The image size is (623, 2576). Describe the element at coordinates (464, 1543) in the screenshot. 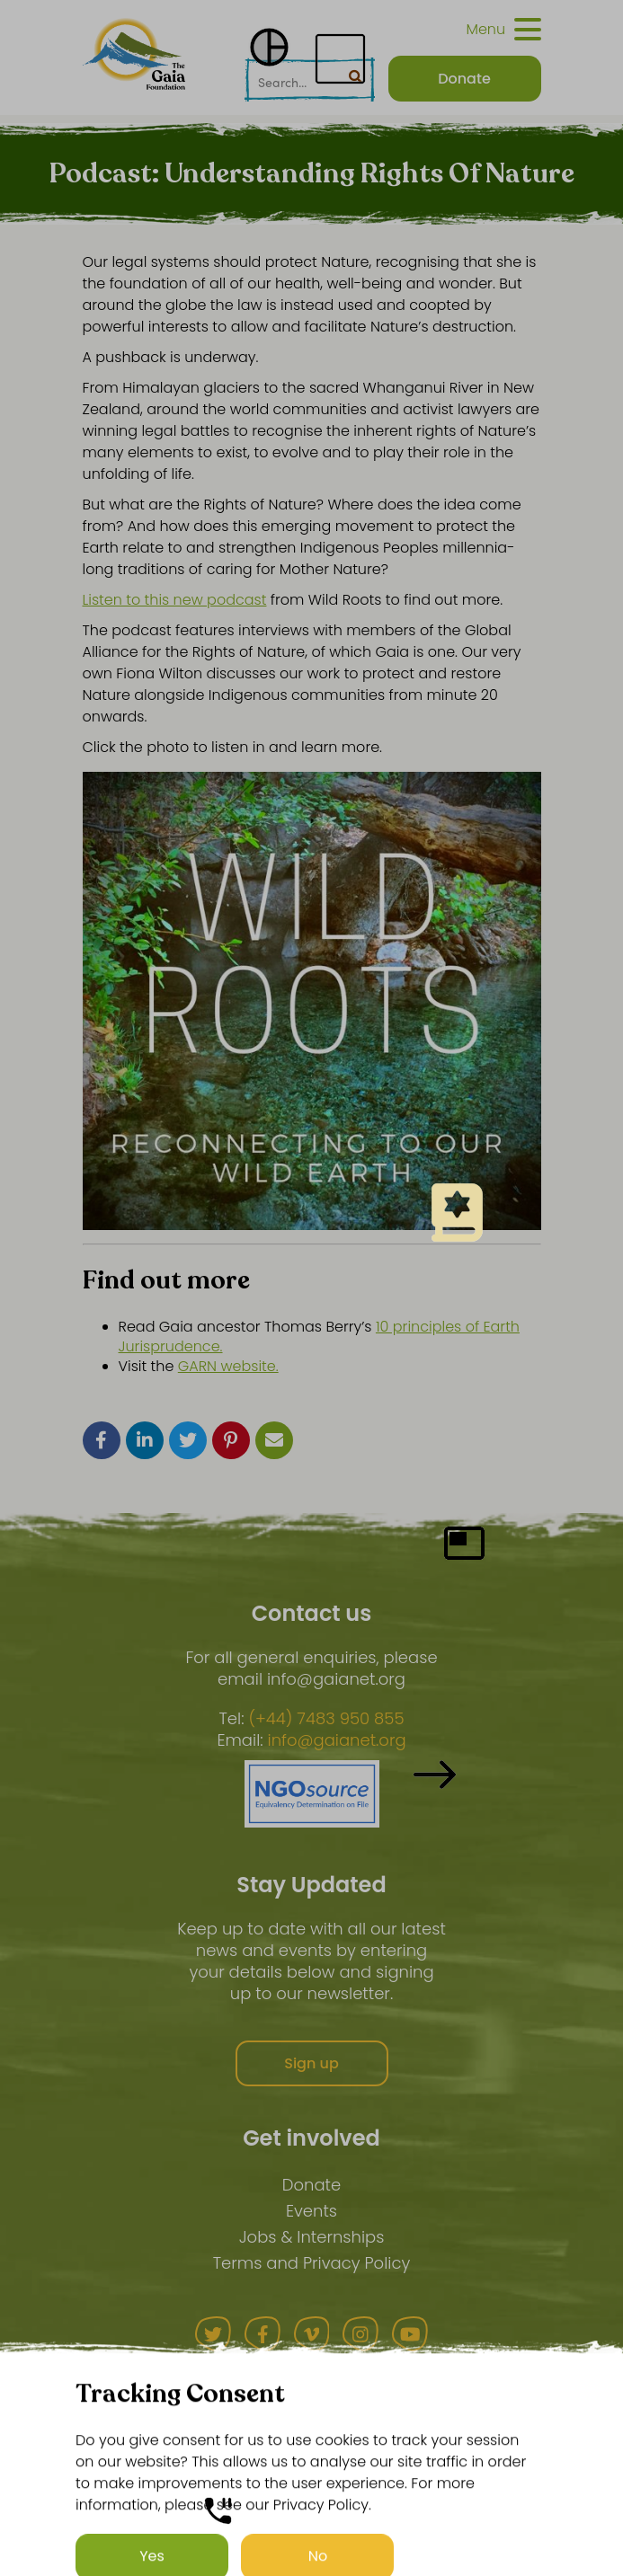

I see `view featured or highlighted video content` at that location.